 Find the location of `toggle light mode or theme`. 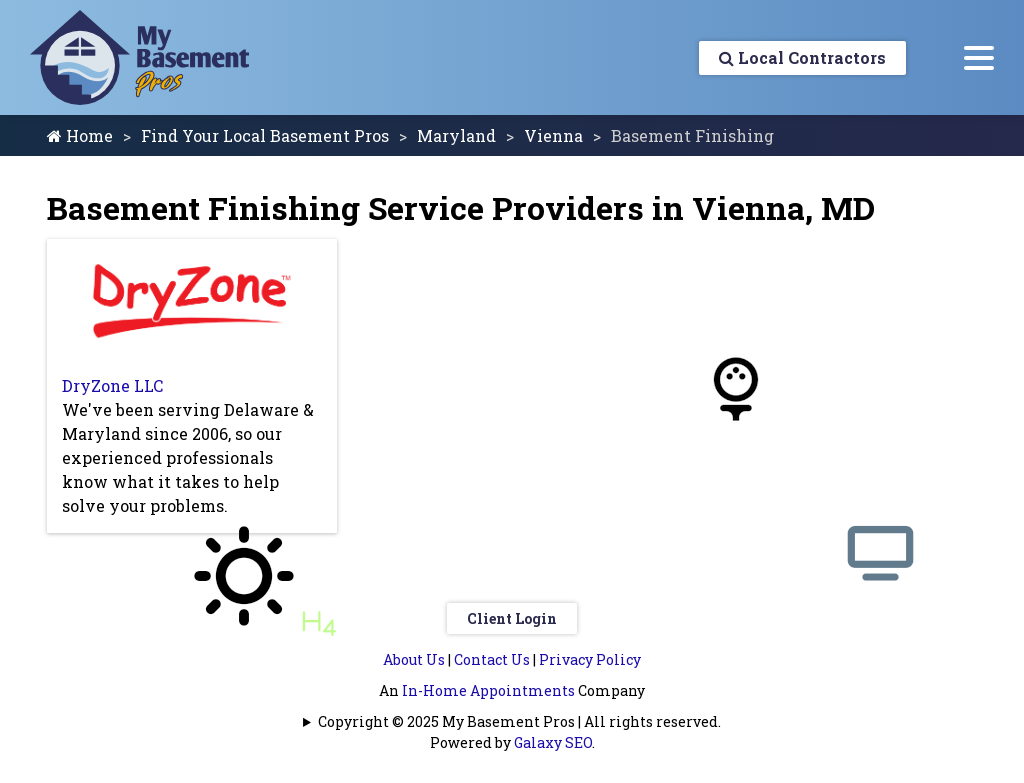

toggle light mode or theme is located at coordinates (244, 576).